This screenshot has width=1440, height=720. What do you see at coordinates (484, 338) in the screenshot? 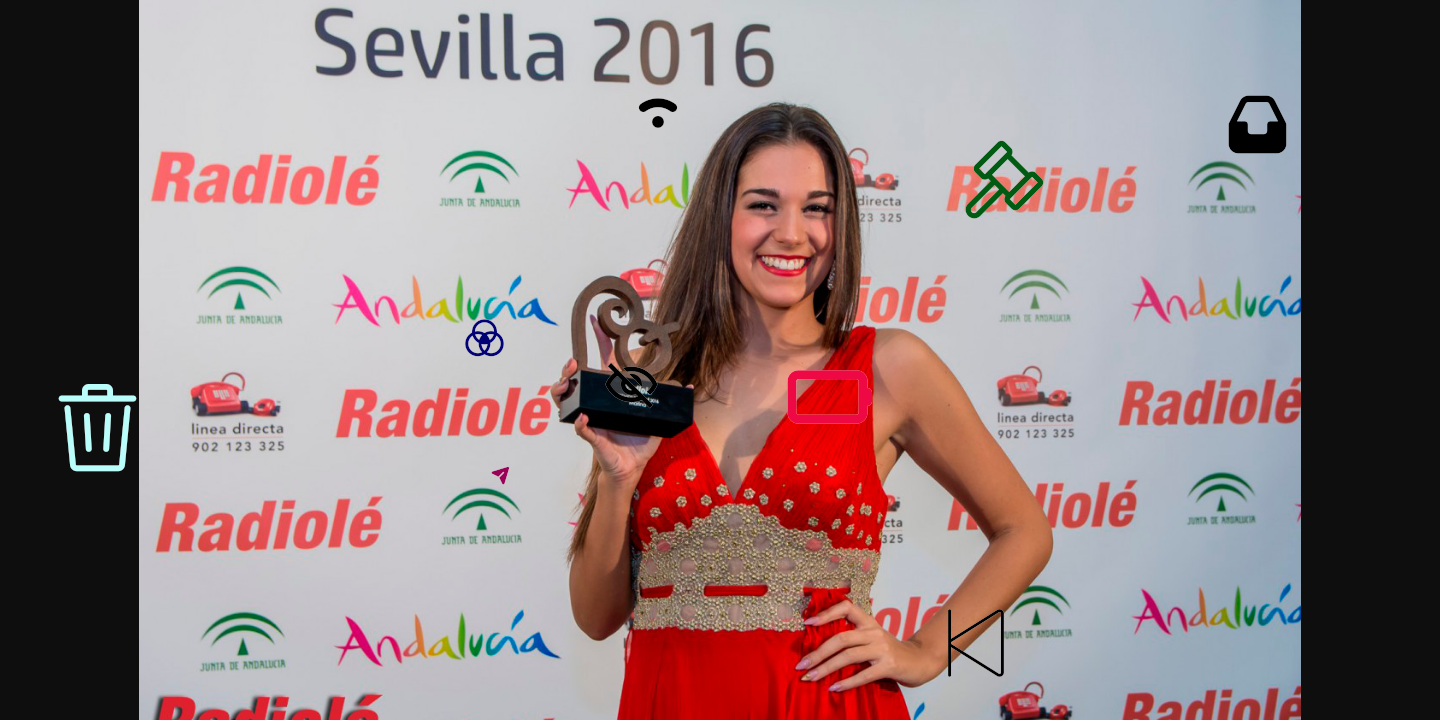
I see `shows overlapping or intersecting data sets` at bounding box center [484, 338].